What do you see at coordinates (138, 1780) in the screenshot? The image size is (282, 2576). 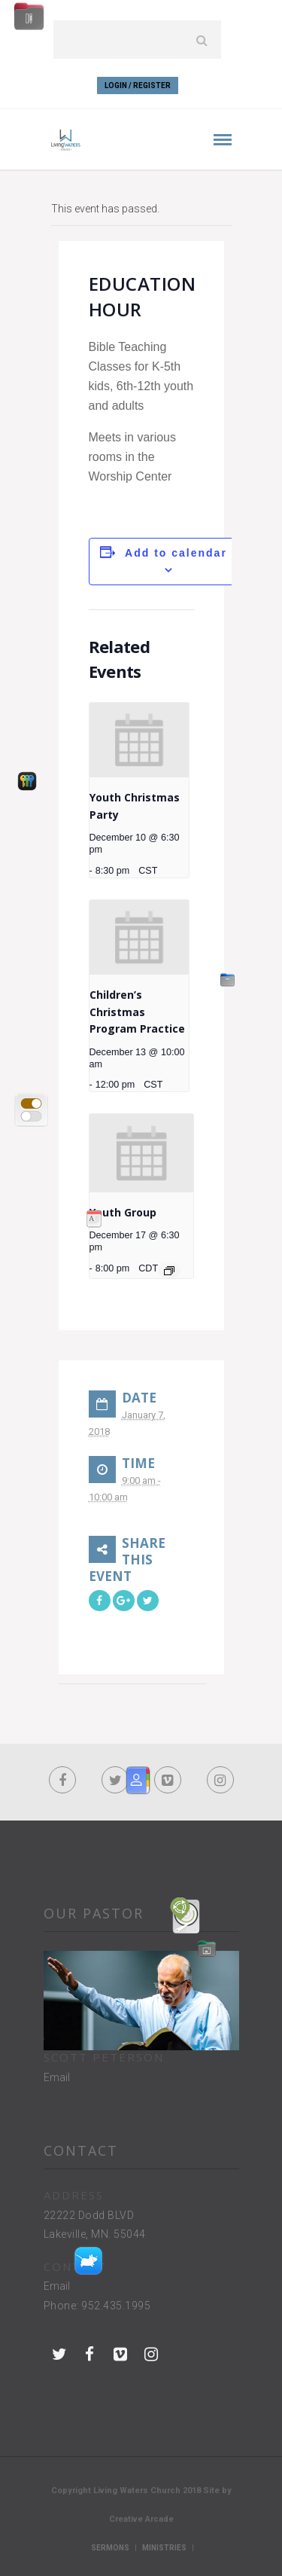 I see `open the address book application` at bounding box center [138, 1780].